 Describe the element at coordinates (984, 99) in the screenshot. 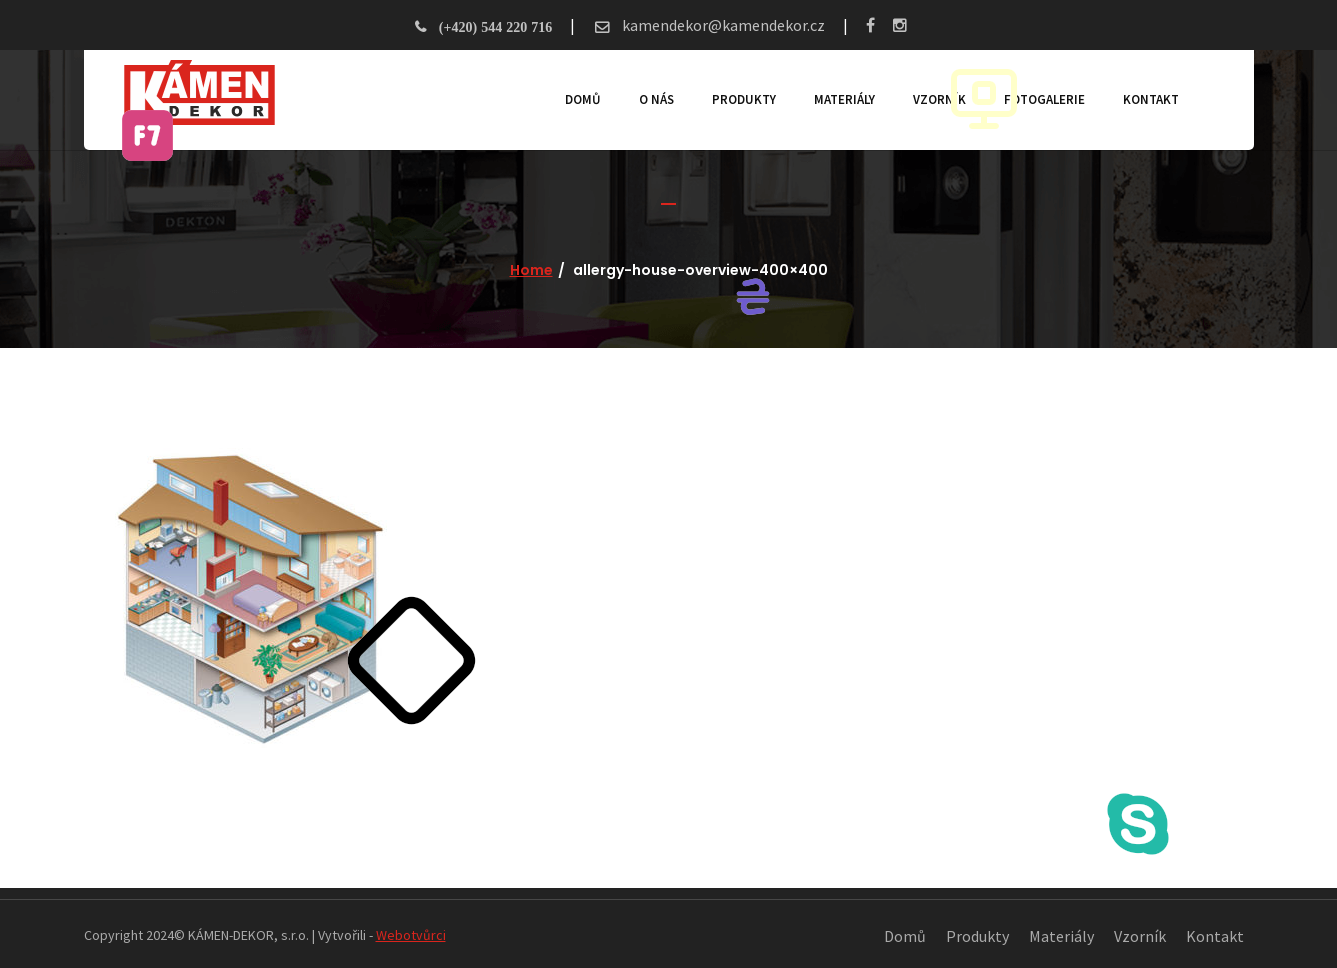

I see `stop screen recording or presentation` at that location.